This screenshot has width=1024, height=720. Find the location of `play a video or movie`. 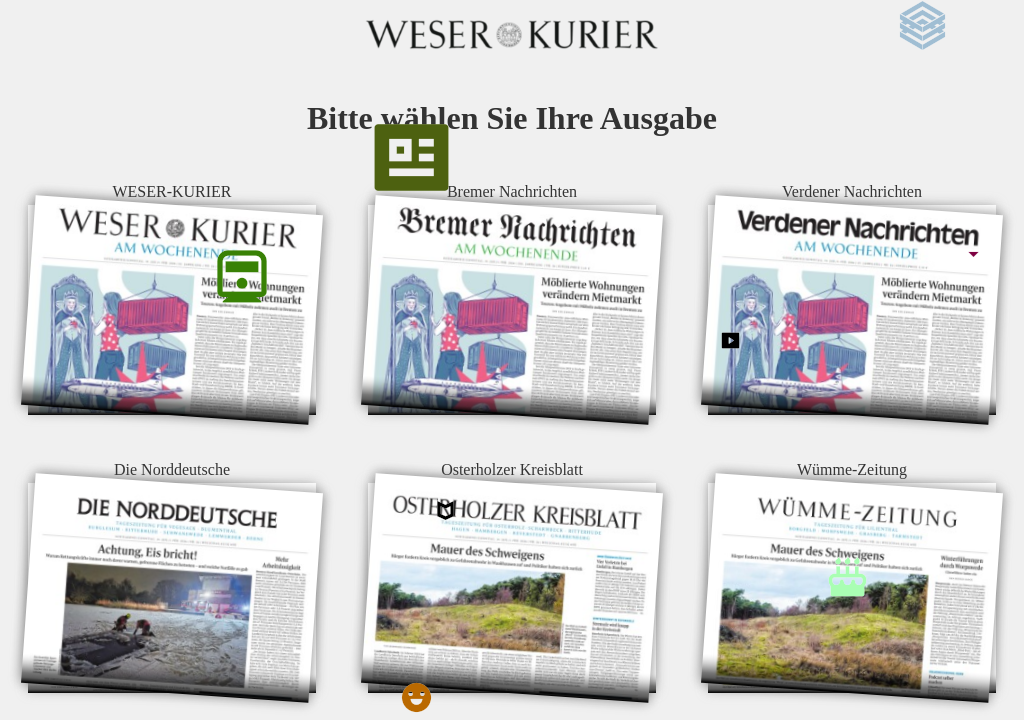

play a video or movie is located at coordinates (730, 340).